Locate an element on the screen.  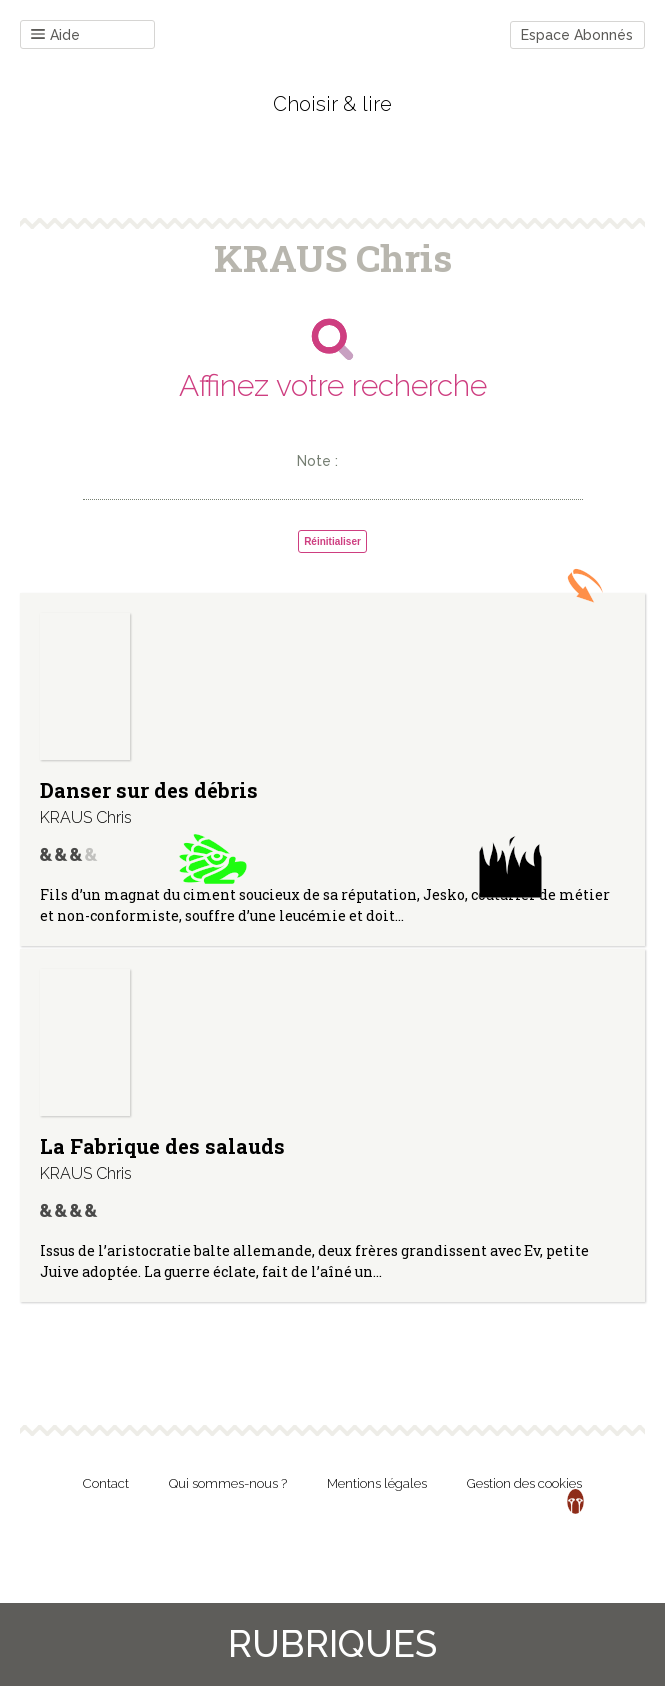
indicates sadness or crying emotion in game is located at coordinates (575, 1501).